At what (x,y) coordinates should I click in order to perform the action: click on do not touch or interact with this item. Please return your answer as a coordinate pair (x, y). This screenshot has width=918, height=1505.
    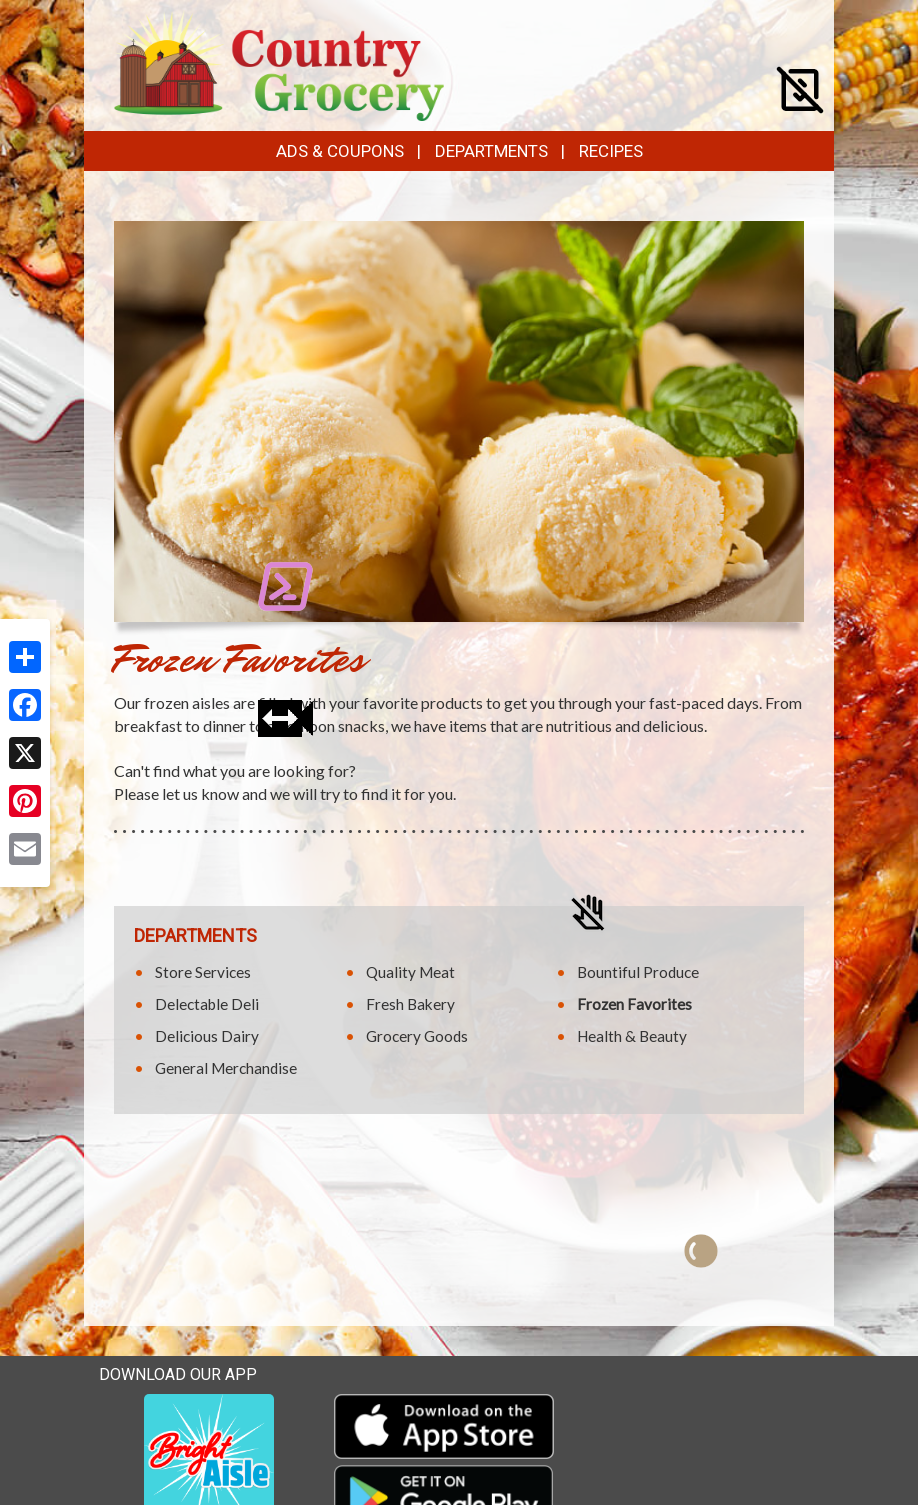
    Looking at the image, I should click on (589, 913).